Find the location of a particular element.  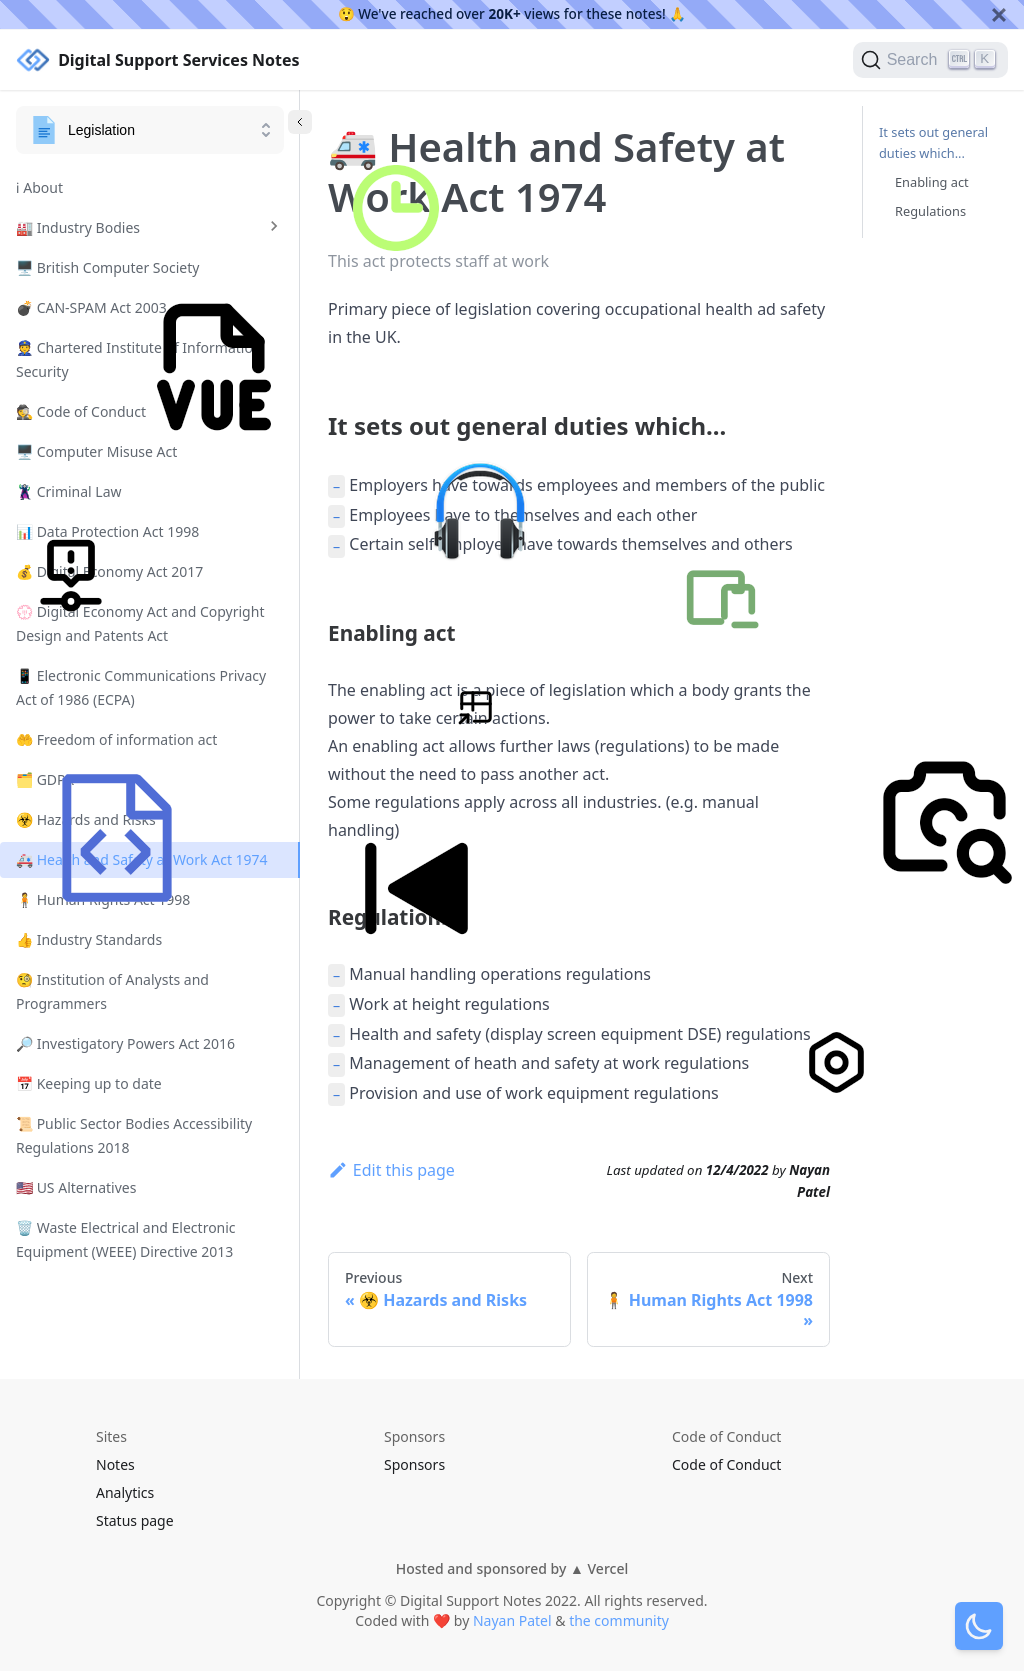

search photos or images is located at coordinates (944, 816).